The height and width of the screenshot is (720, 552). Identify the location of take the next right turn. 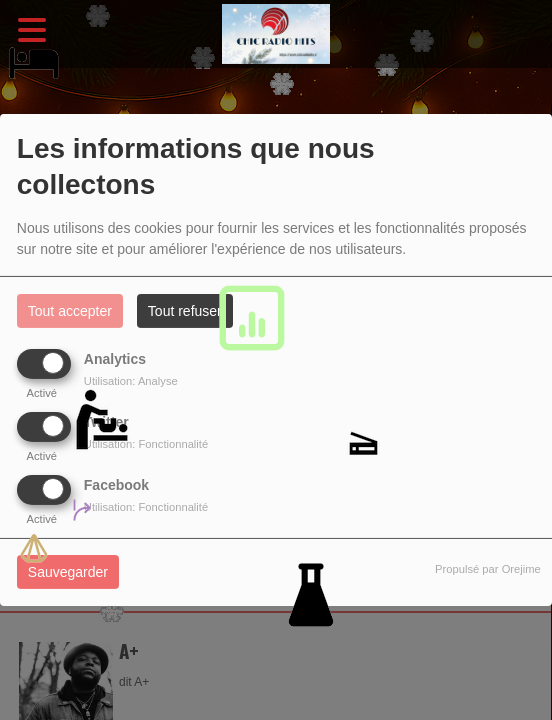
(81, 510).